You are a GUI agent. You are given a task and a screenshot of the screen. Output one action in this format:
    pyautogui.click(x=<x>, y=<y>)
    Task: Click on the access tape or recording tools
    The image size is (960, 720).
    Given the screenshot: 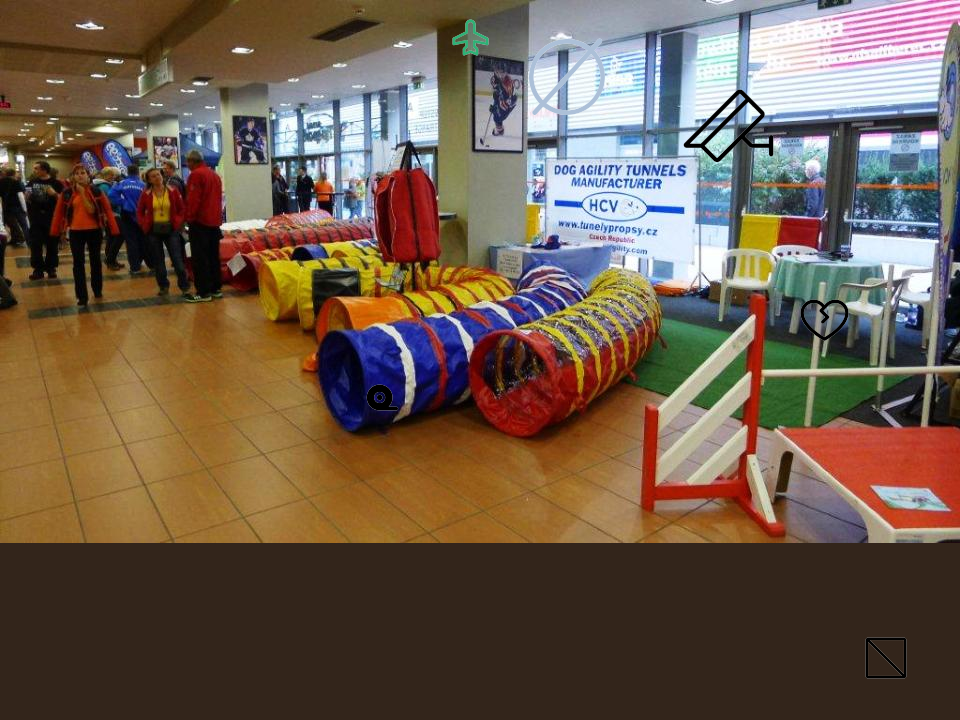 What is the action you would take?
    pyautogui.click(x=381, y=397)
    